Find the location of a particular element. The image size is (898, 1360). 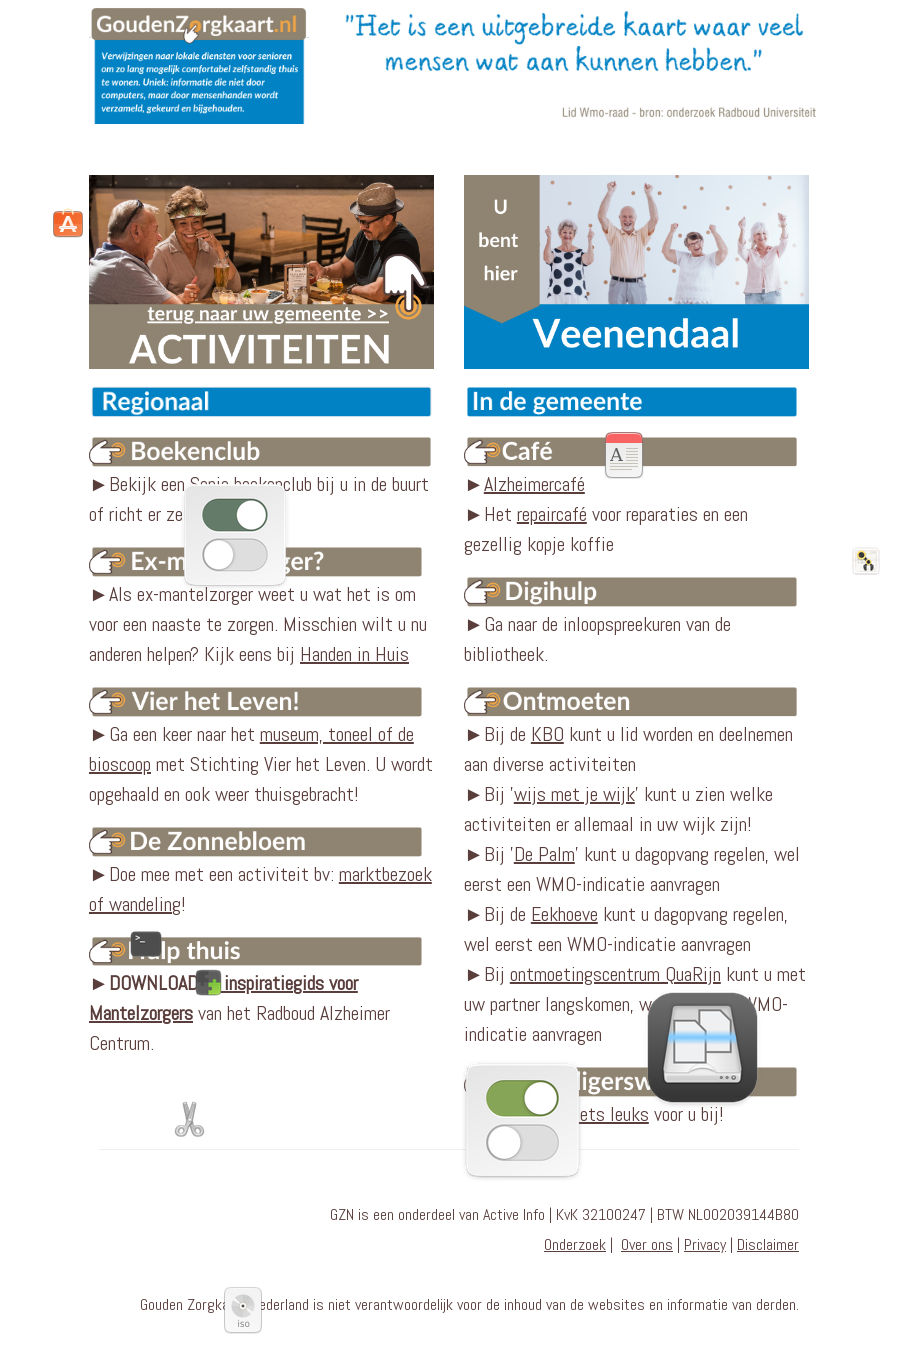

open gnome shell extensions manager is located at coordinates (208, 982).